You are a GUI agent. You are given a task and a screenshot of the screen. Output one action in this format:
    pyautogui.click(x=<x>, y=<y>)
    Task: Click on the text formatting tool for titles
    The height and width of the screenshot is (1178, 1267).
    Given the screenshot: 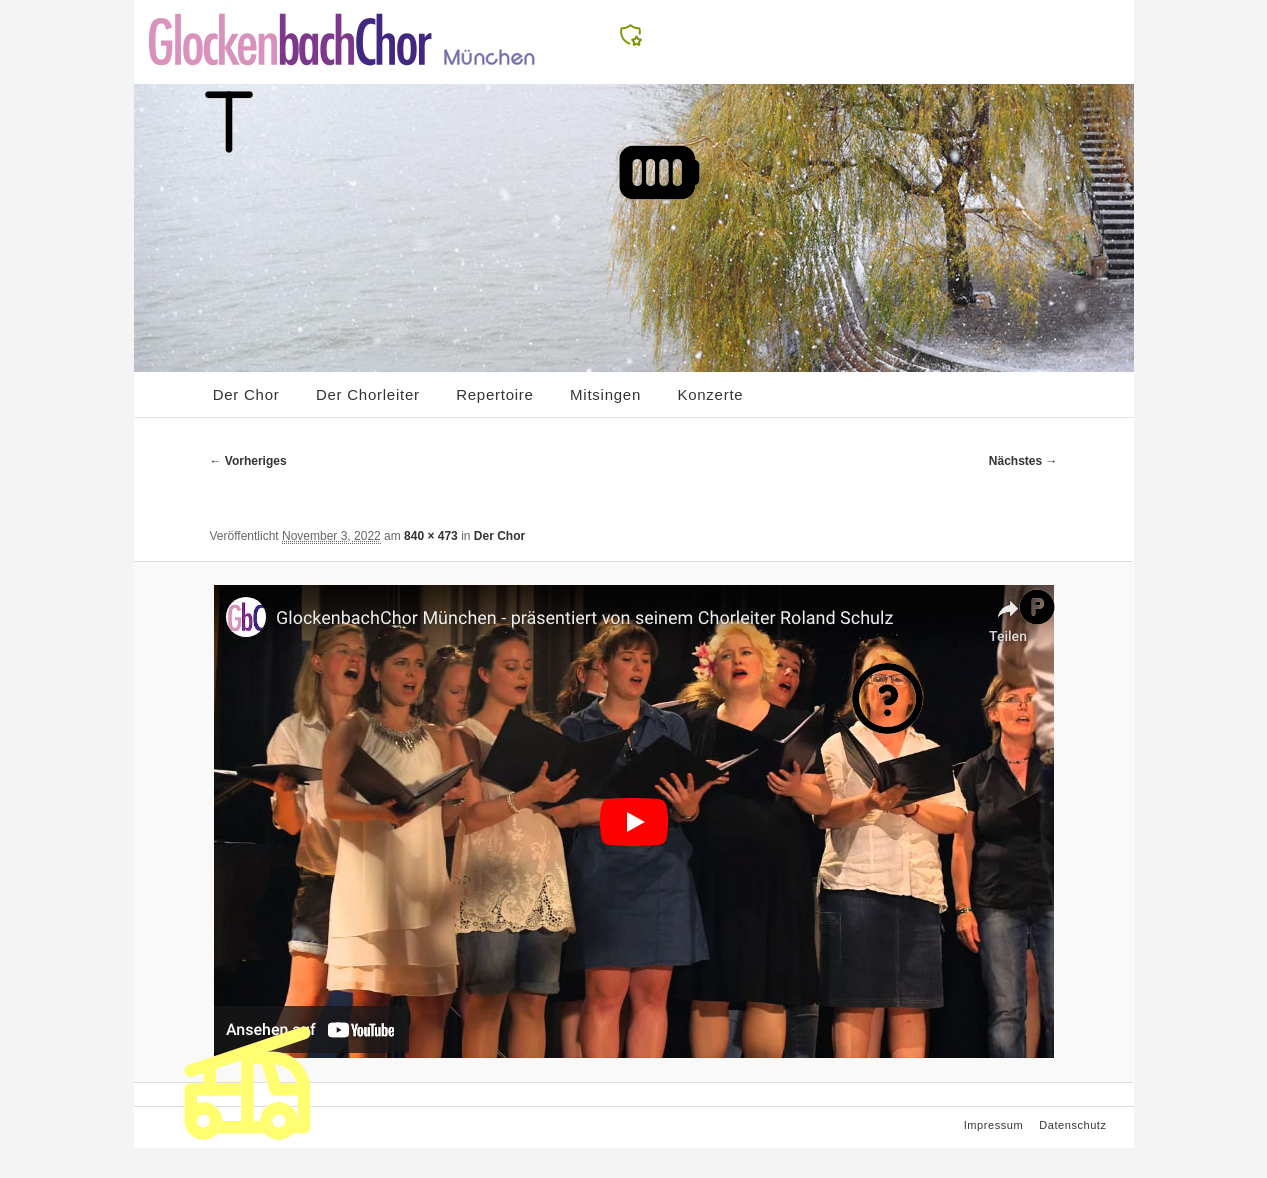 What is the action you would take?
    pyautogui.click(x=229, y=122)
    